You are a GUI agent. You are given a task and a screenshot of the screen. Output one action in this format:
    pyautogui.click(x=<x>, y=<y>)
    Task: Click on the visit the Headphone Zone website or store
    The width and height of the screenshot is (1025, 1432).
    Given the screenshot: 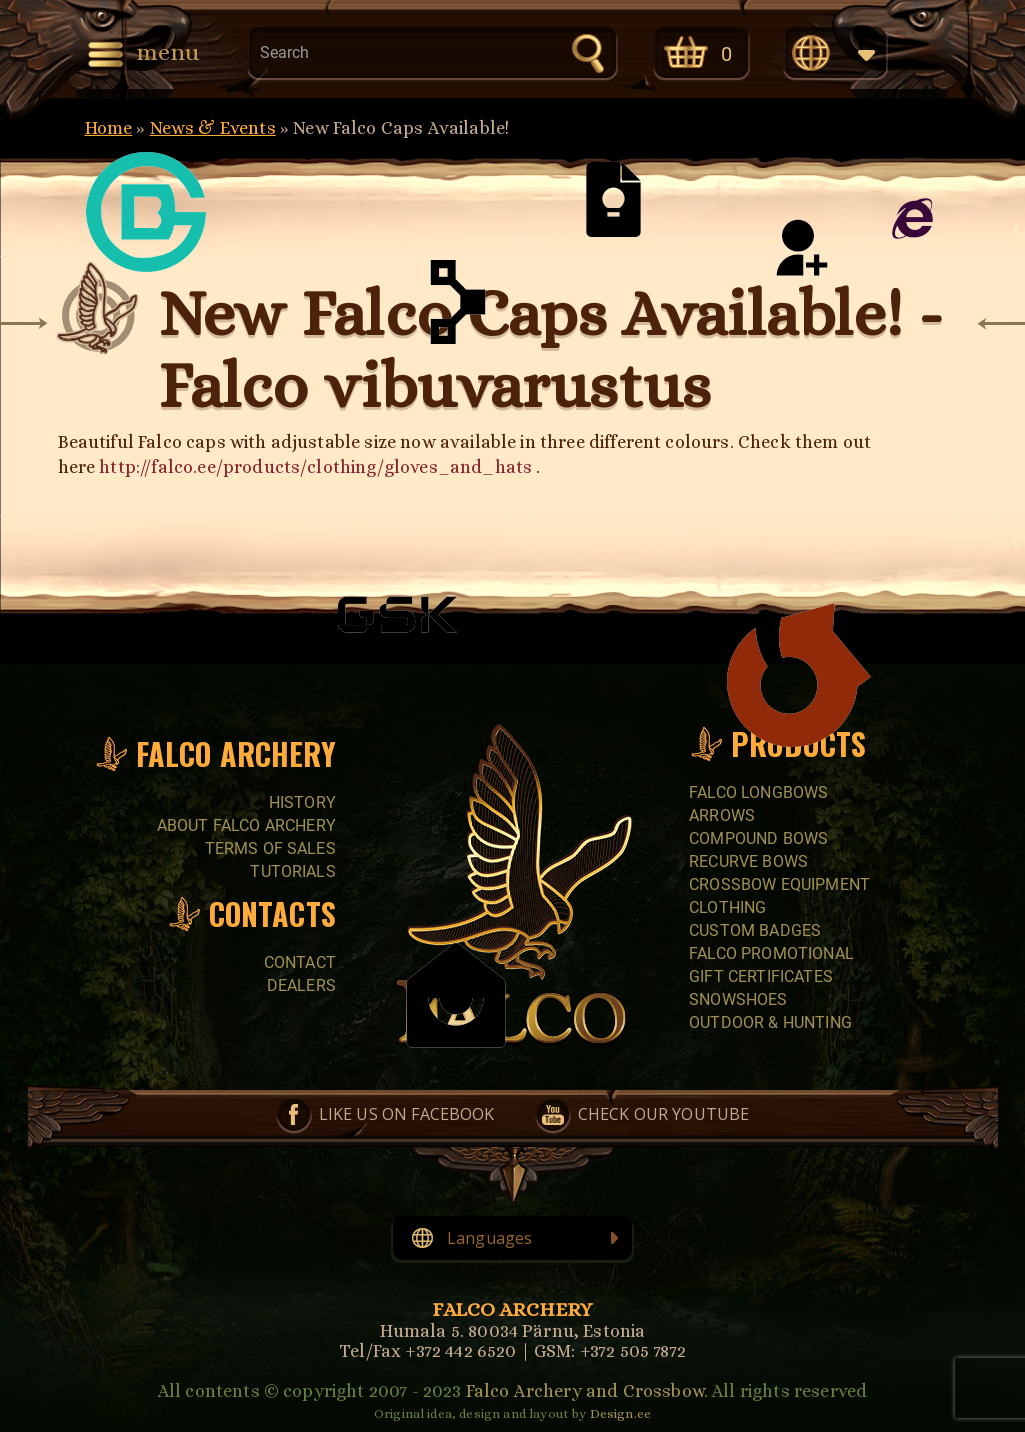 What is the action you would take?
    pyautogui.click(x=799, y=675)
    